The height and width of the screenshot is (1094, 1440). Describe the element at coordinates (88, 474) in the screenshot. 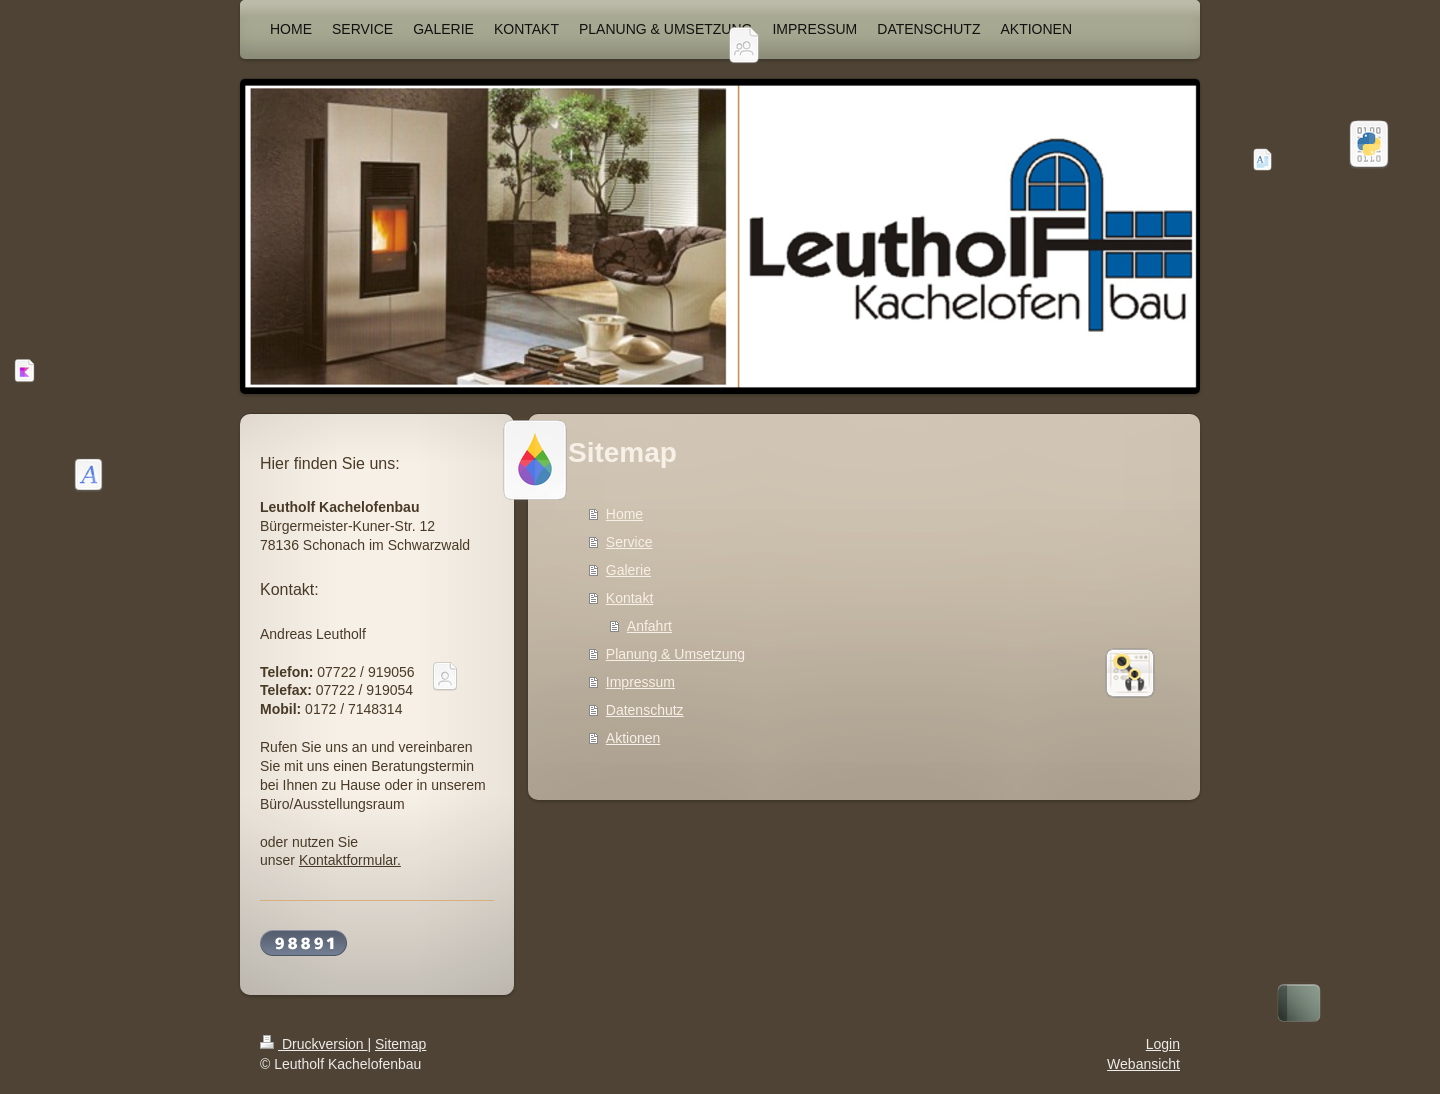

I see `open a font file` at that location.